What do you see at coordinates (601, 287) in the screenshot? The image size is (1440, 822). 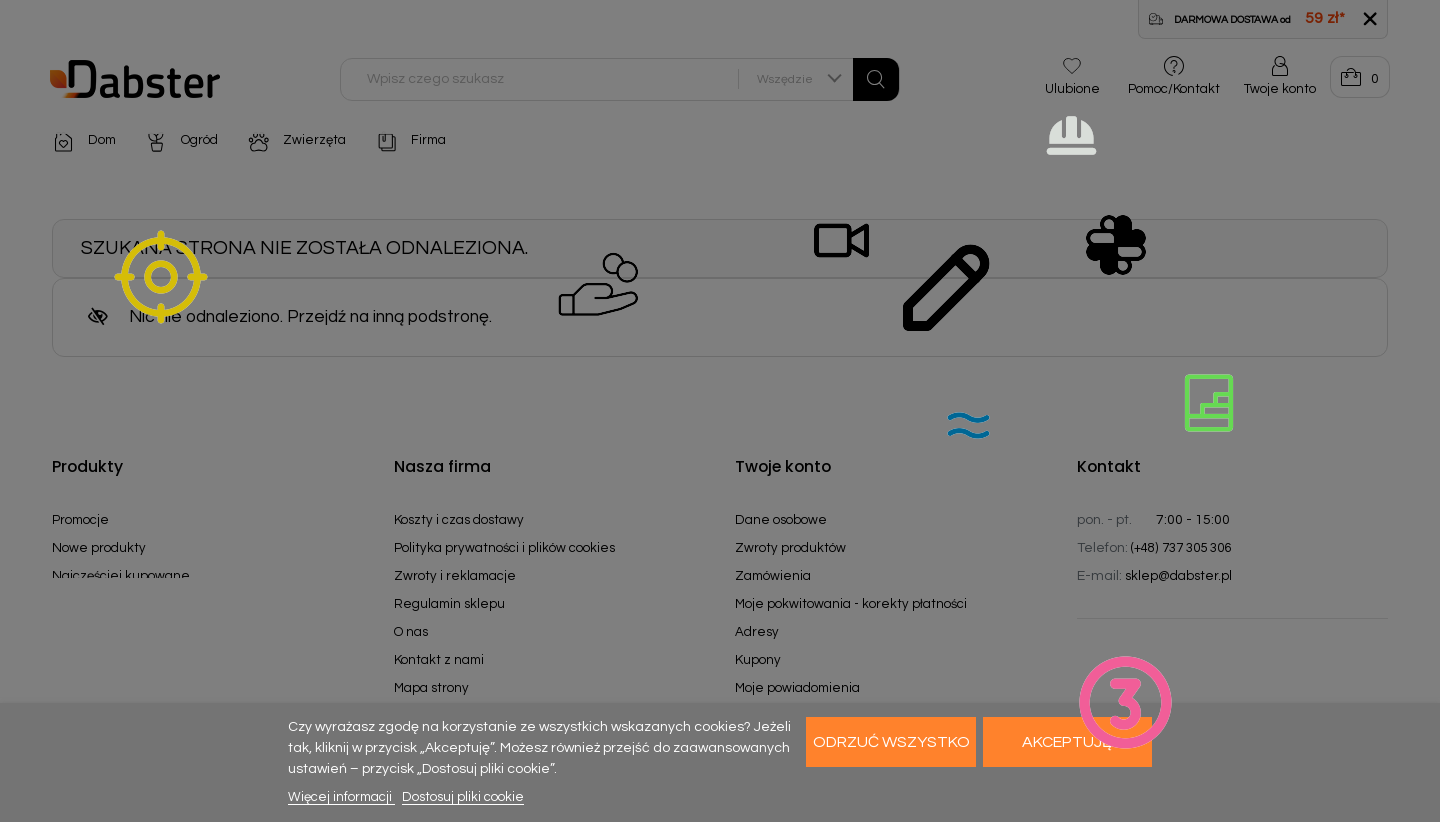 I see `make a payment or donation` at bounding box center [601, 287].